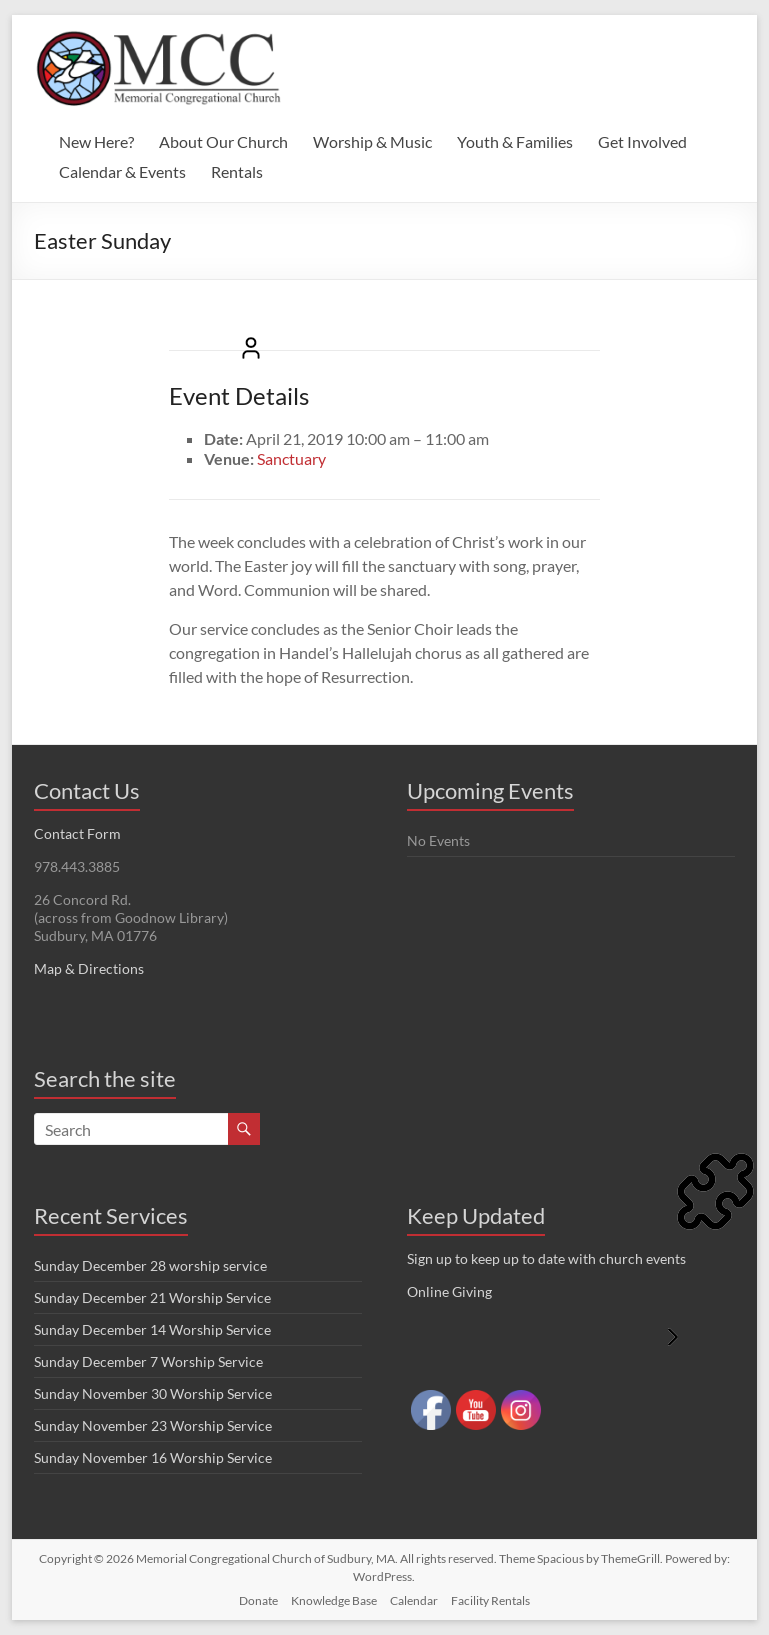 This screenshot has width=769, height=1635. I want to click on view your profile, so click(251, 348).